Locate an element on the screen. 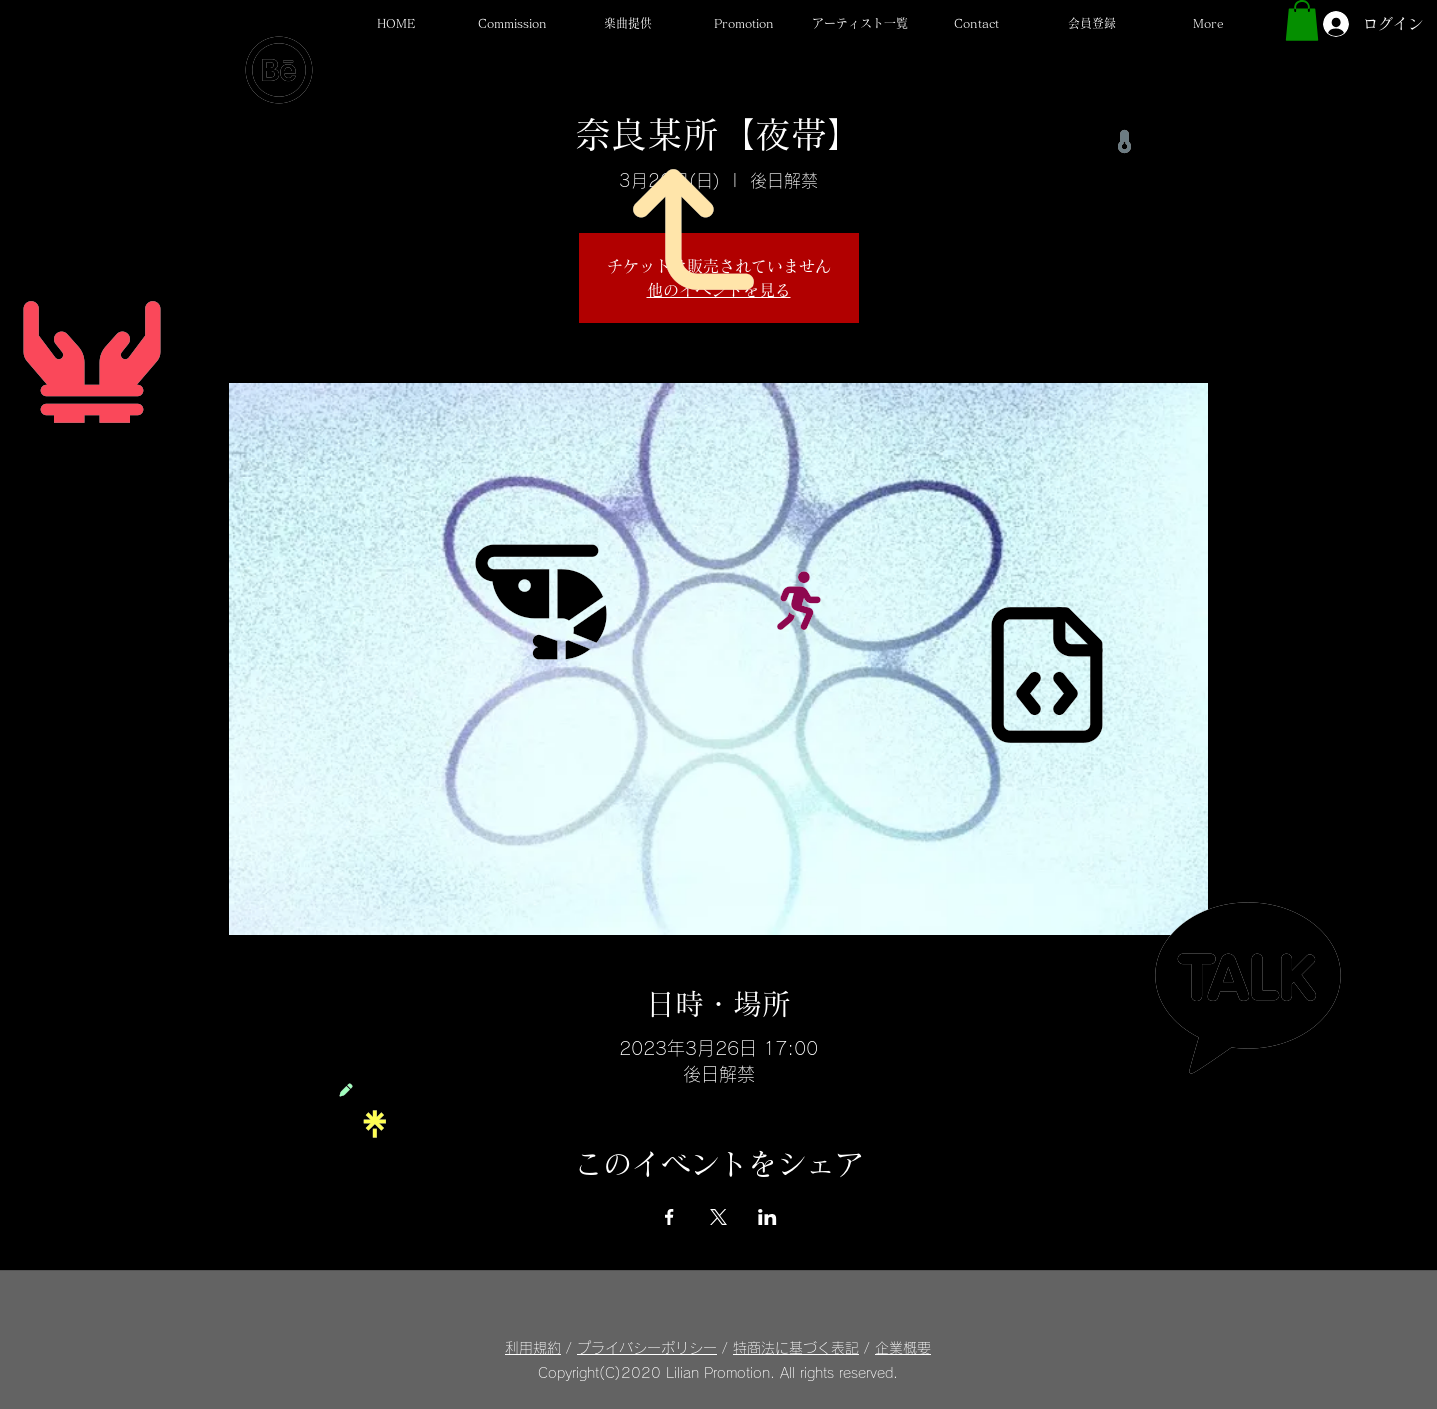 The height and width of the screenshot is (1409, 1437). edit or modify content is located at coordinates (346, 1090).